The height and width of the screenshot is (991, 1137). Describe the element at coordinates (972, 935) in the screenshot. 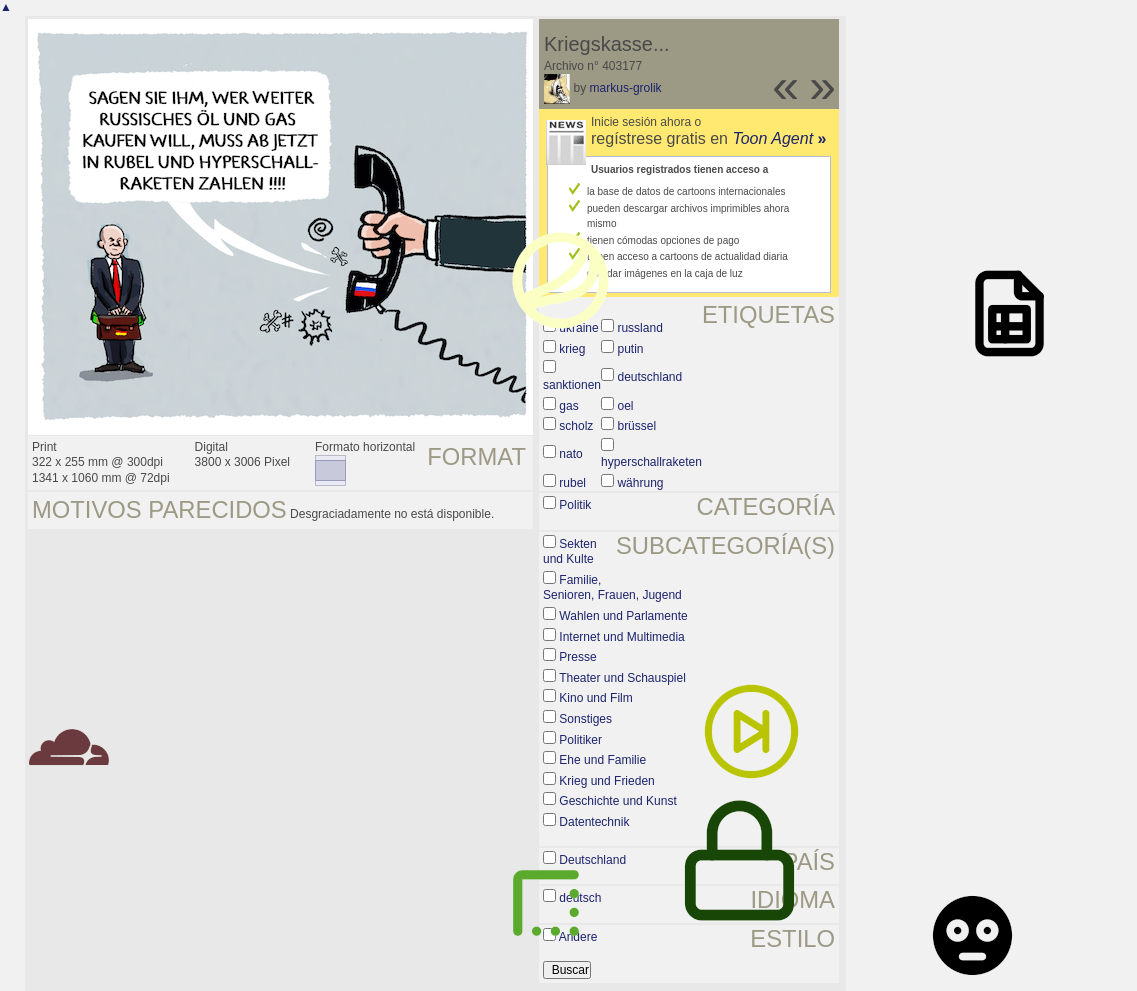

I see `react with embarrassment or surprise` at that location.